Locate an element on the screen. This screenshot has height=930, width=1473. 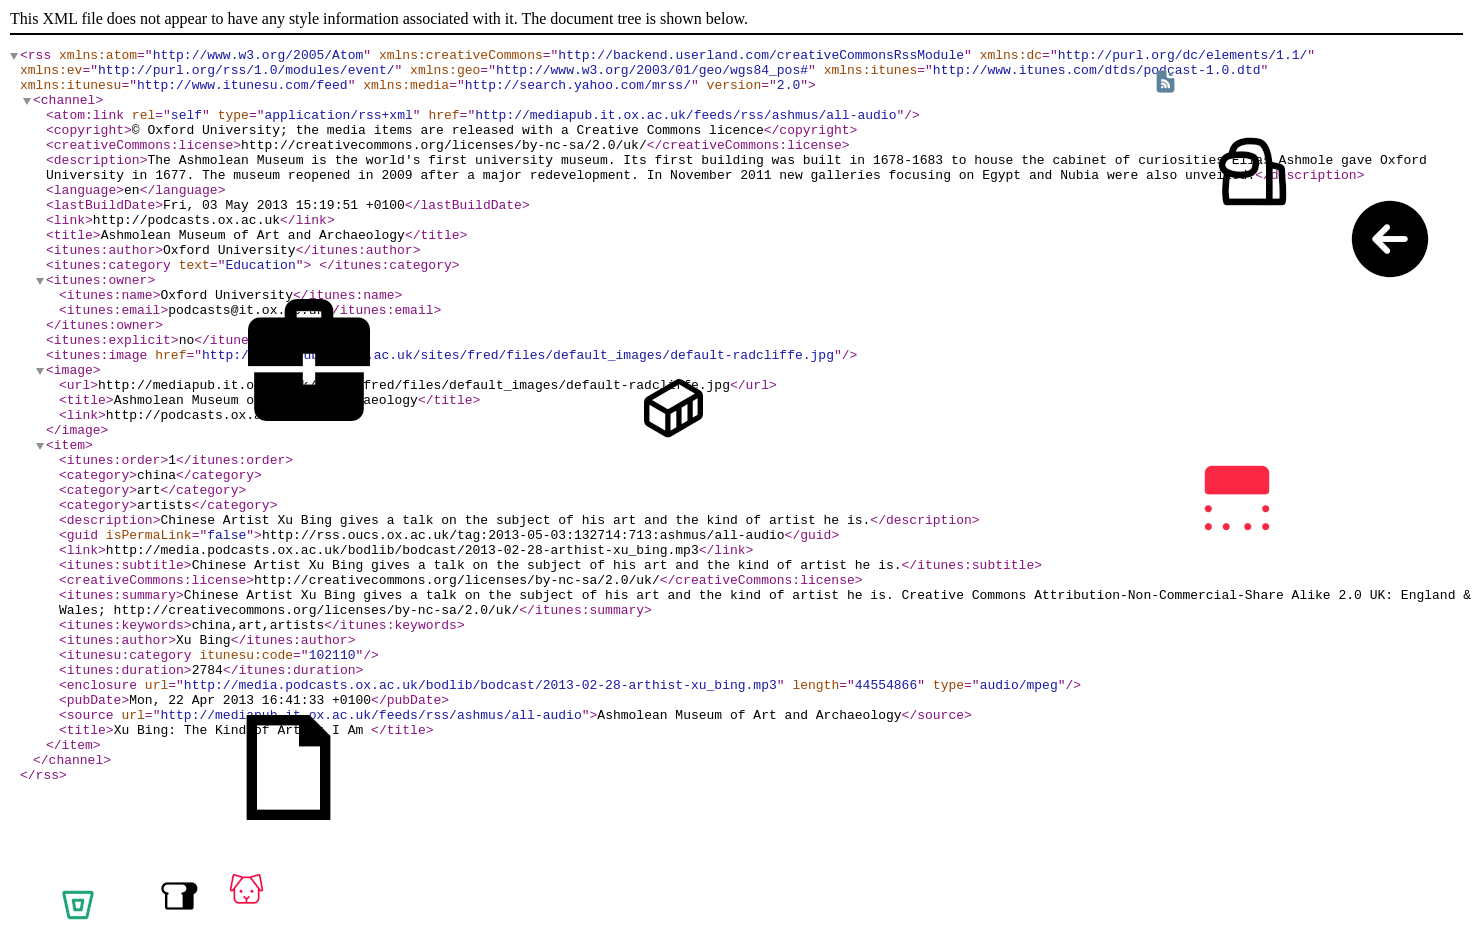
go back to previous screen is located at coordinates (1390, 239).